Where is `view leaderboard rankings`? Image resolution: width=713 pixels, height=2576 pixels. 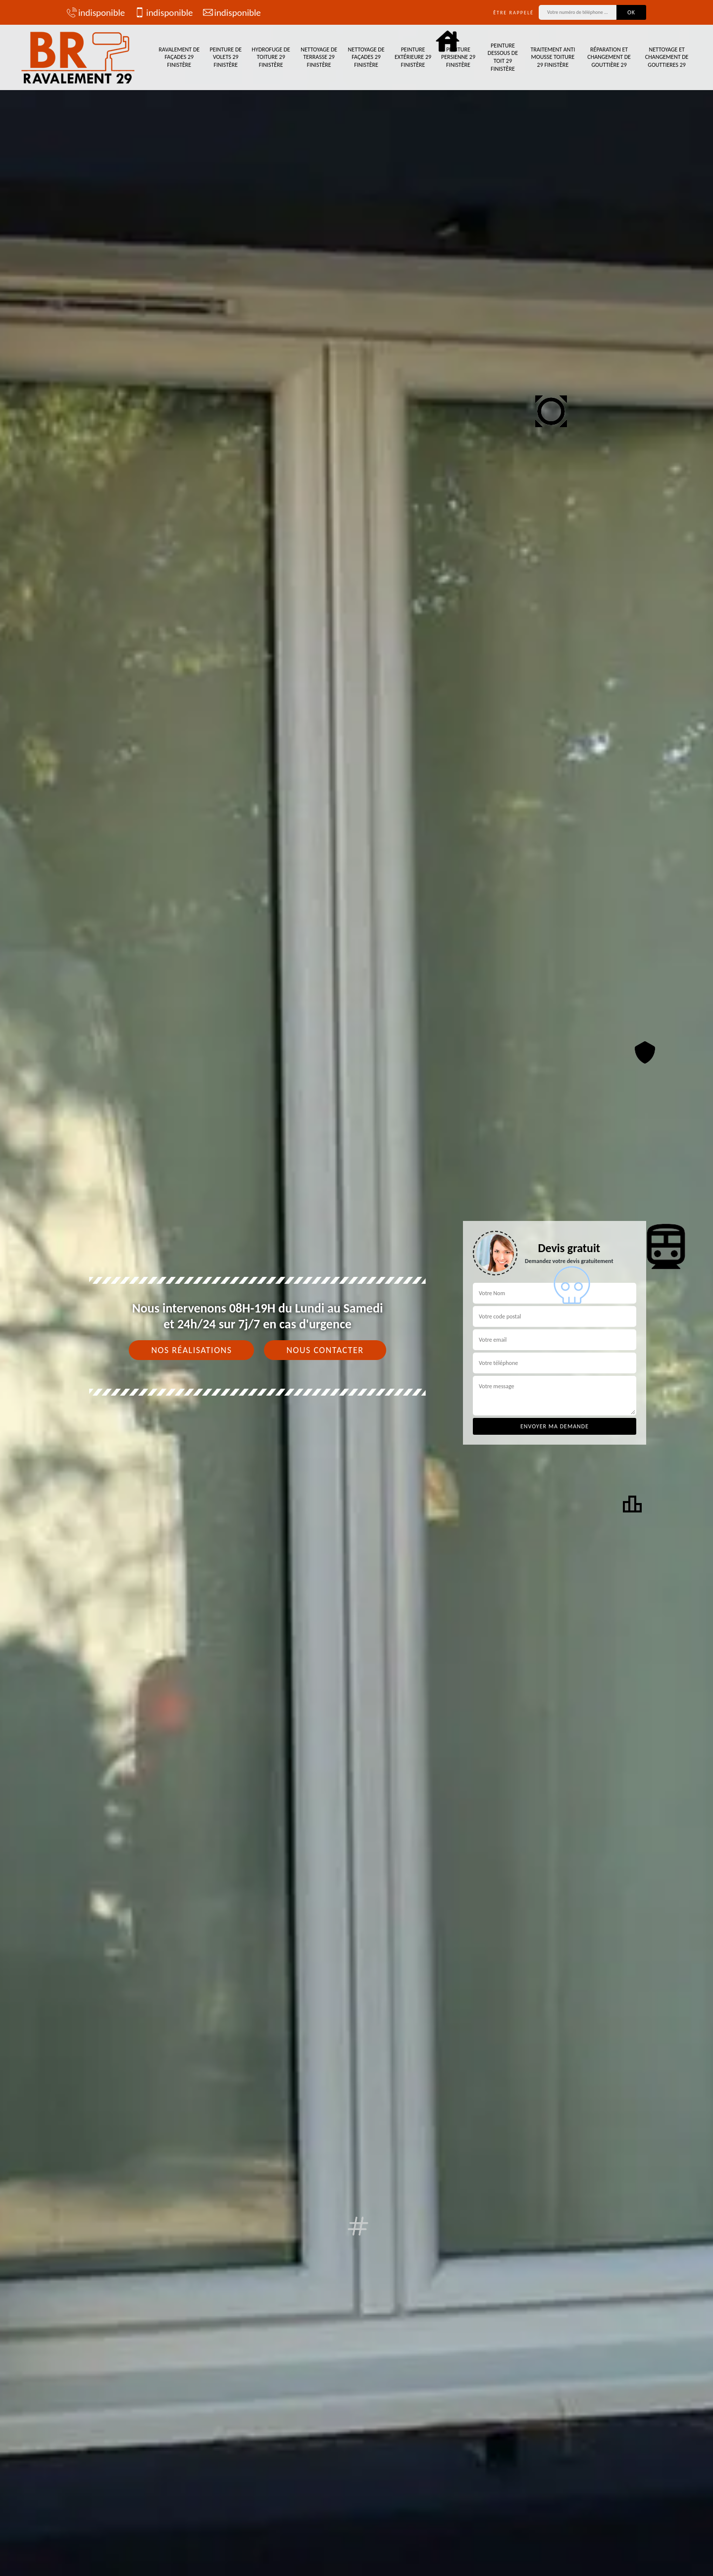
view leaderboard rankings is located at coordinates (632, 1504).